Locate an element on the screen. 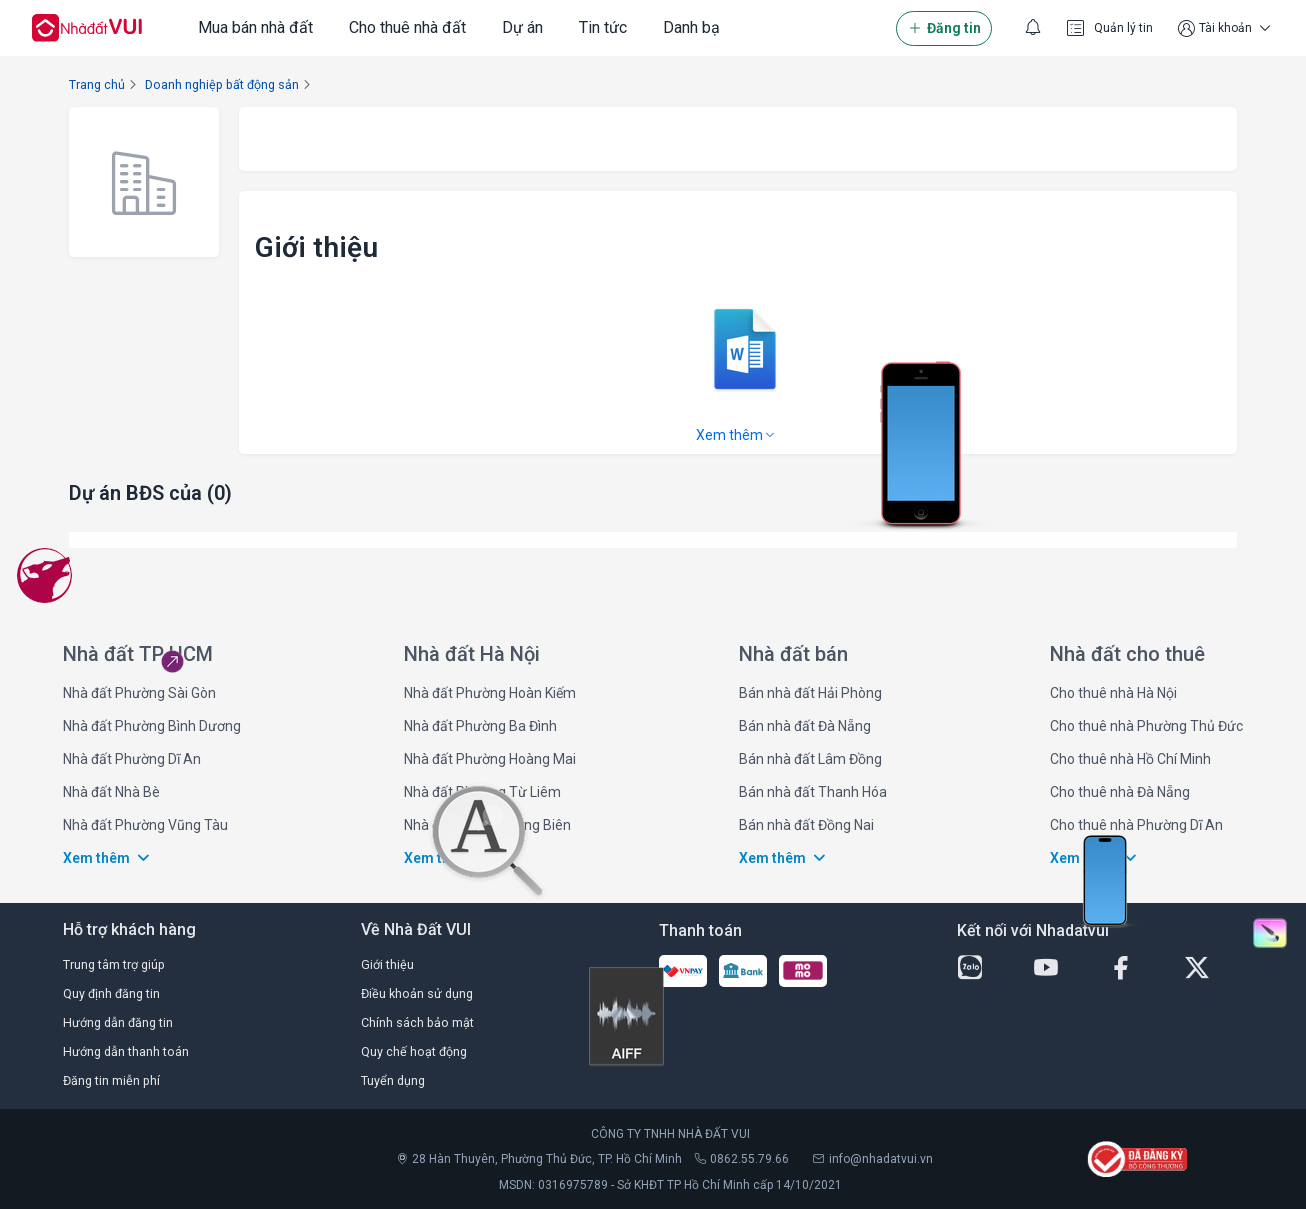  microsoft word template file is located at coordinates (745, 349).